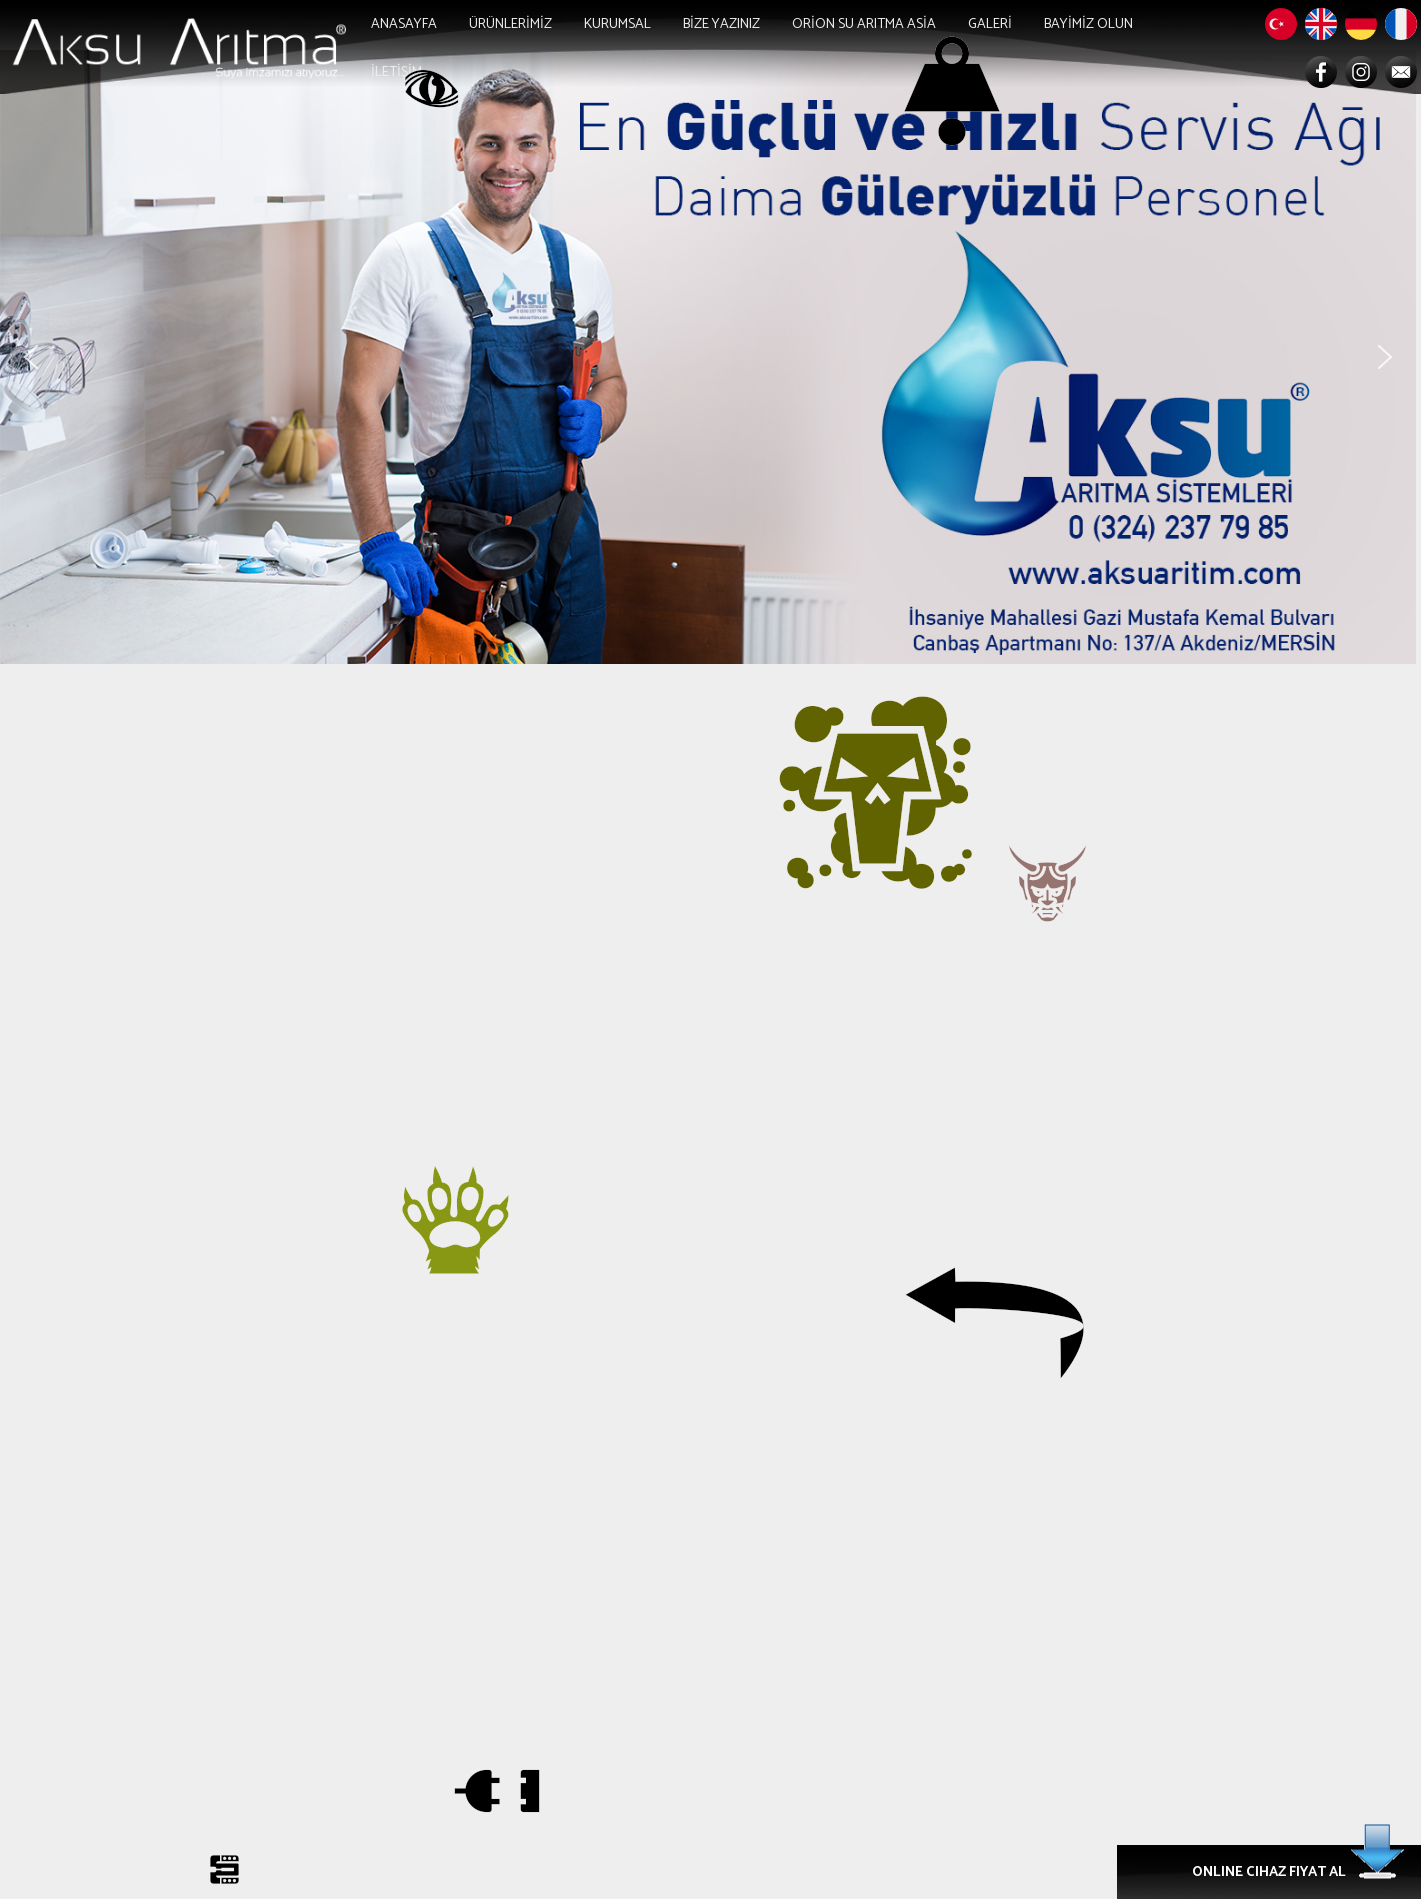 The height and width of the screenshot is (1899, 1421). Describe the element at coordinates (431, 88) in the screenshot. I see `indicates a stealth or hidden status in gameplay` at that location.